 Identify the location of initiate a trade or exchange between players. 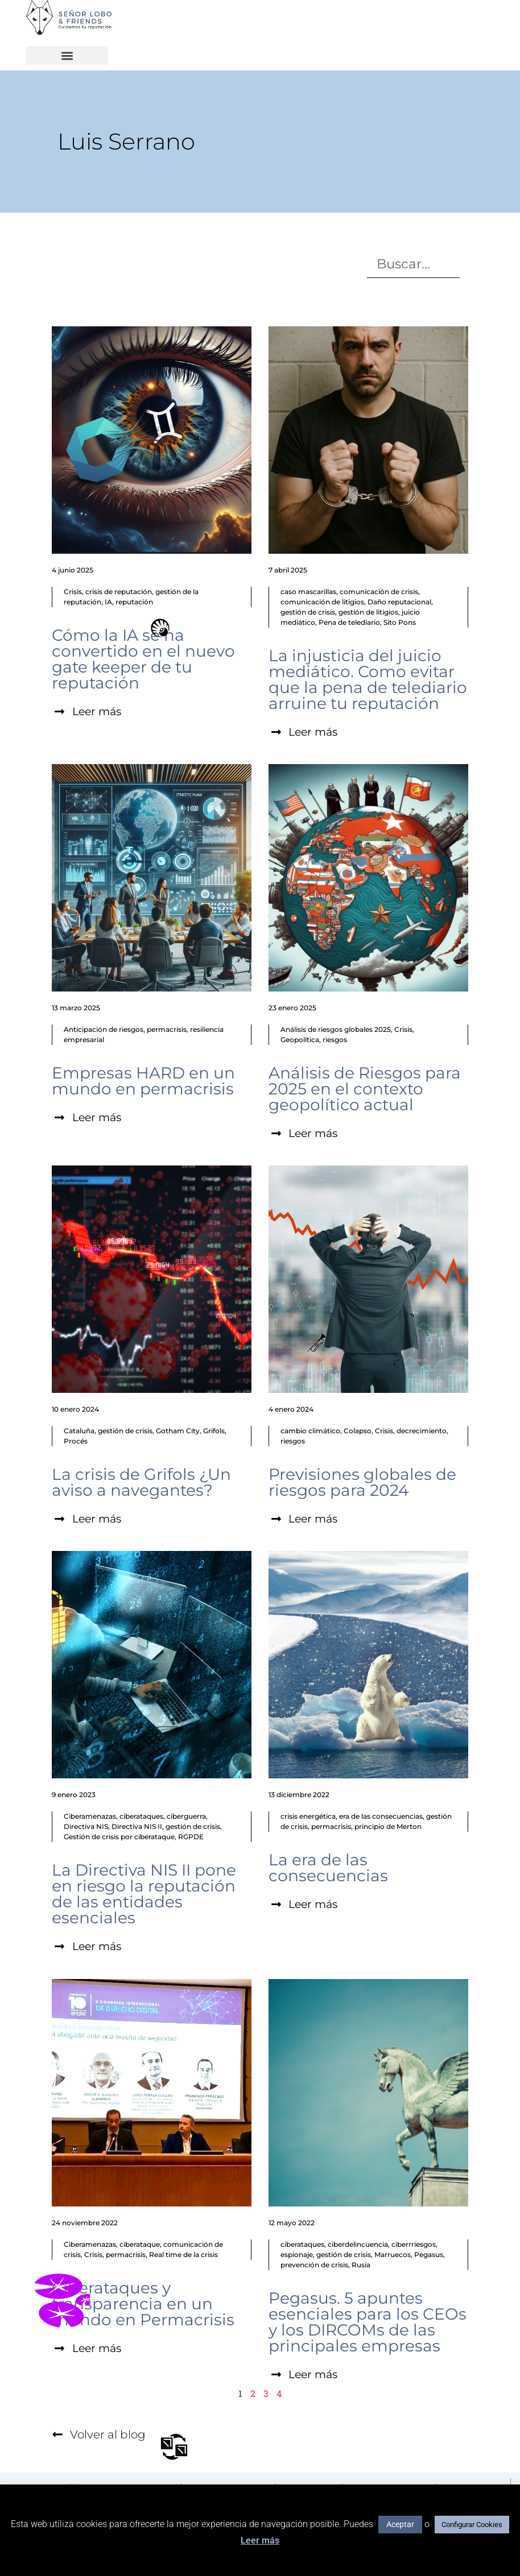
(174, 2447).